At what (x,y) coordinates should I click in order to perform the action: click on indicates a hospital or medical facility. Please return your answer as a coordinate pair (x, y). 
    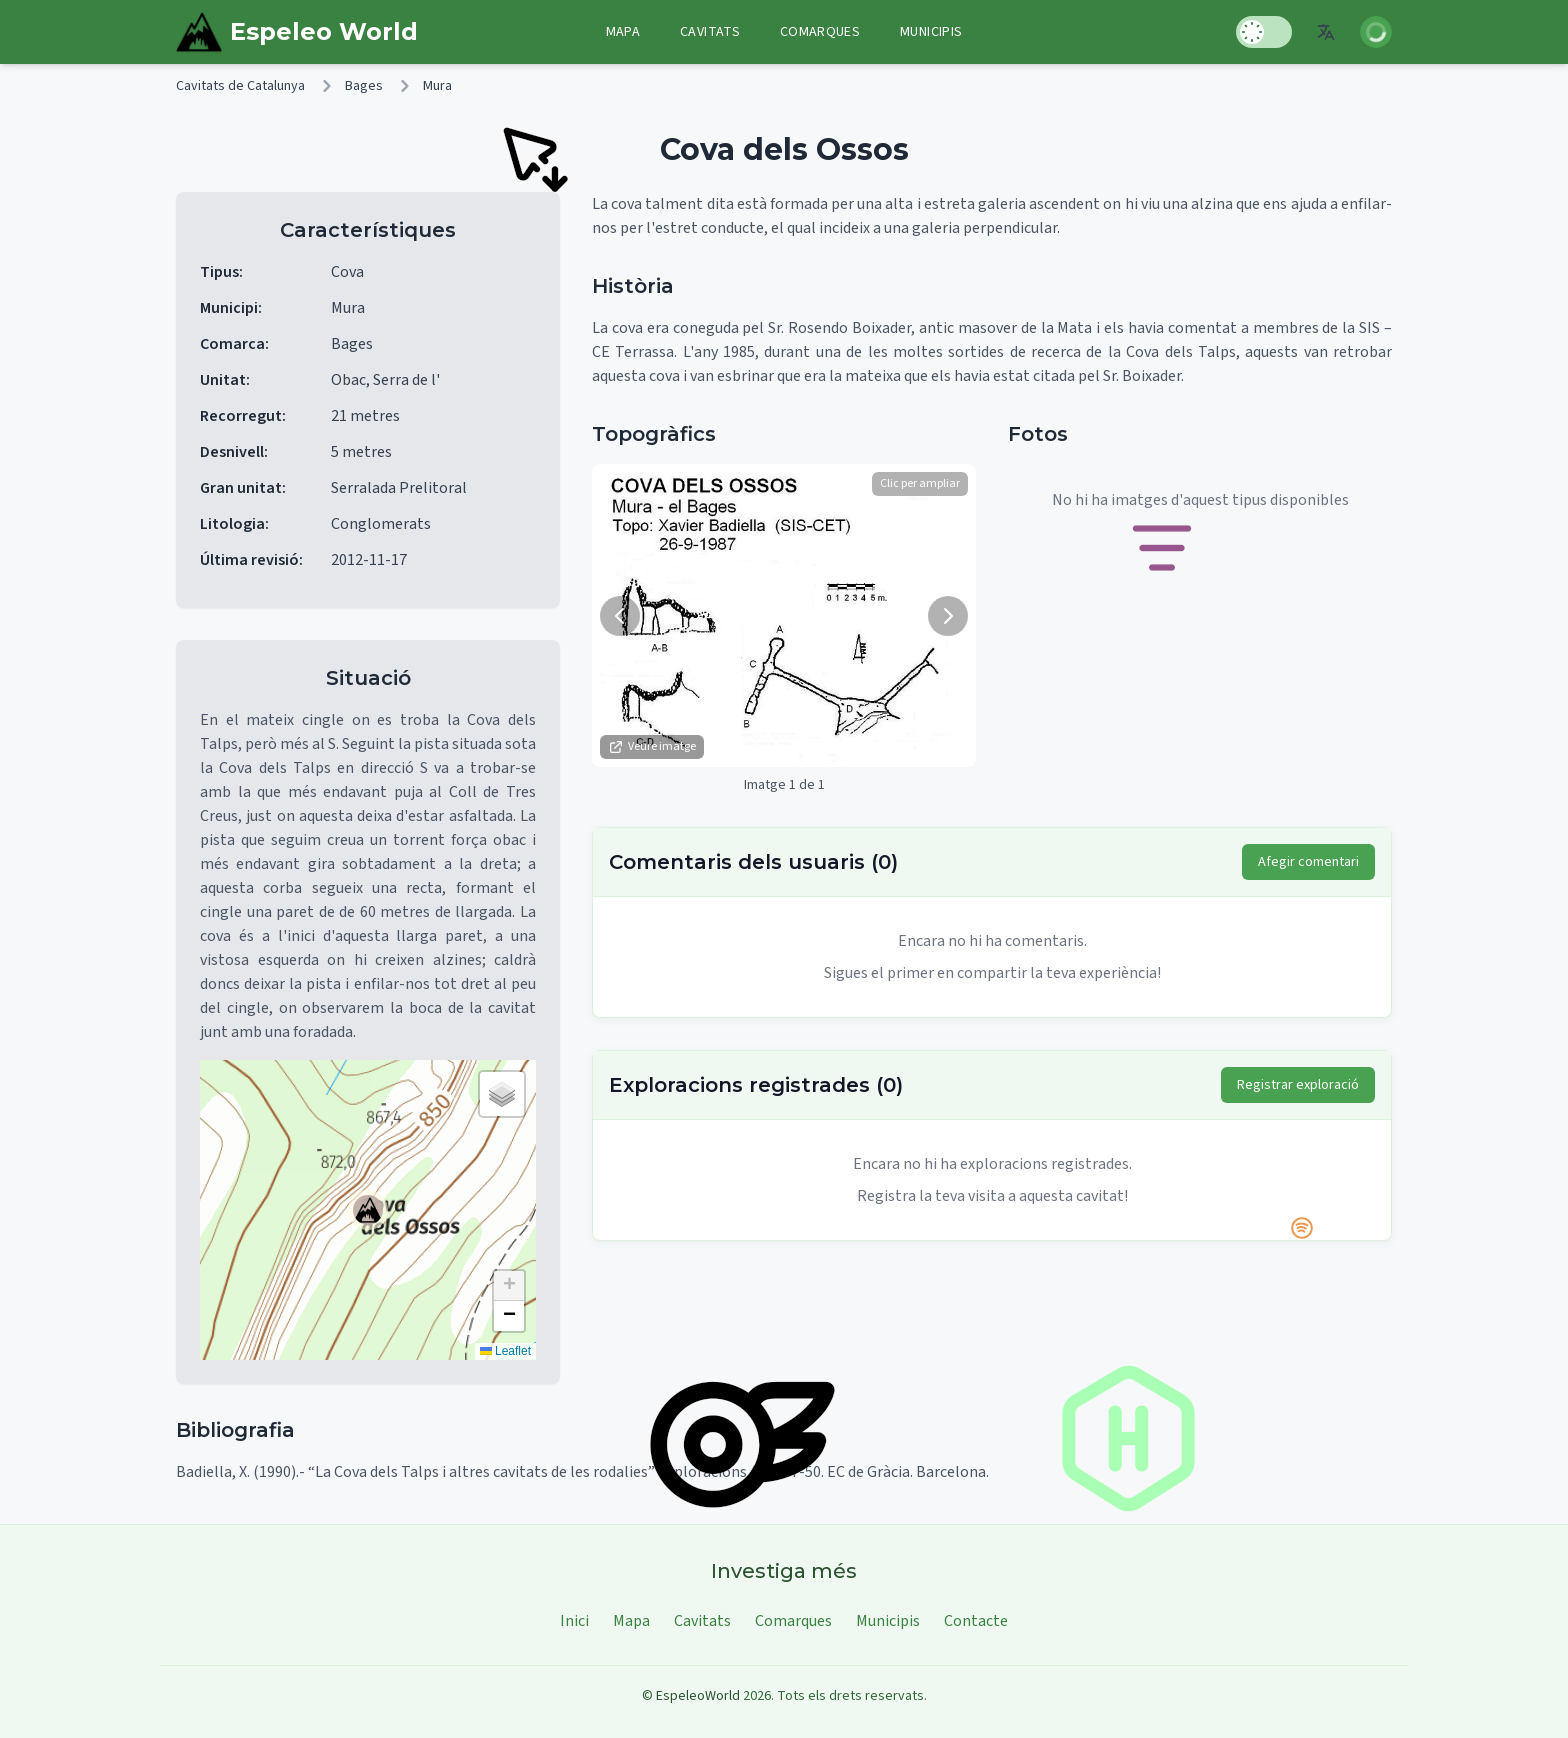
    Looking at the image, I should click on (1128, 1438).